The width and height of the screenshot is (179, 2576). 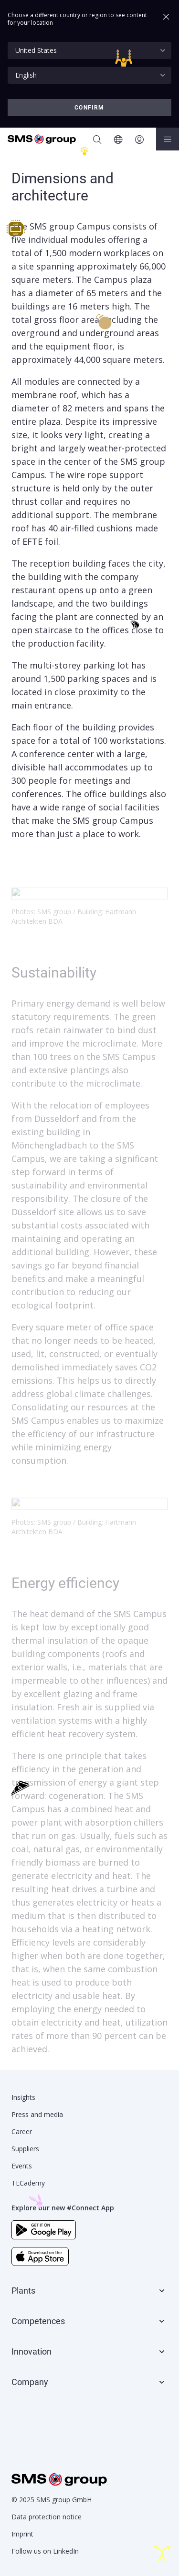 I want to click on power-up or bonus item in a game, so click(x=84, y=151).